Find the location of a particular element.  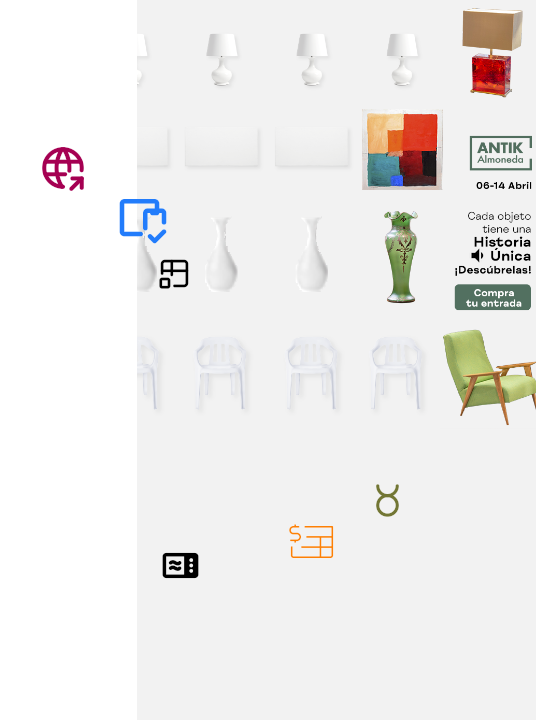

indicates taurus zodiac sign is located at coordinates (387, 500).